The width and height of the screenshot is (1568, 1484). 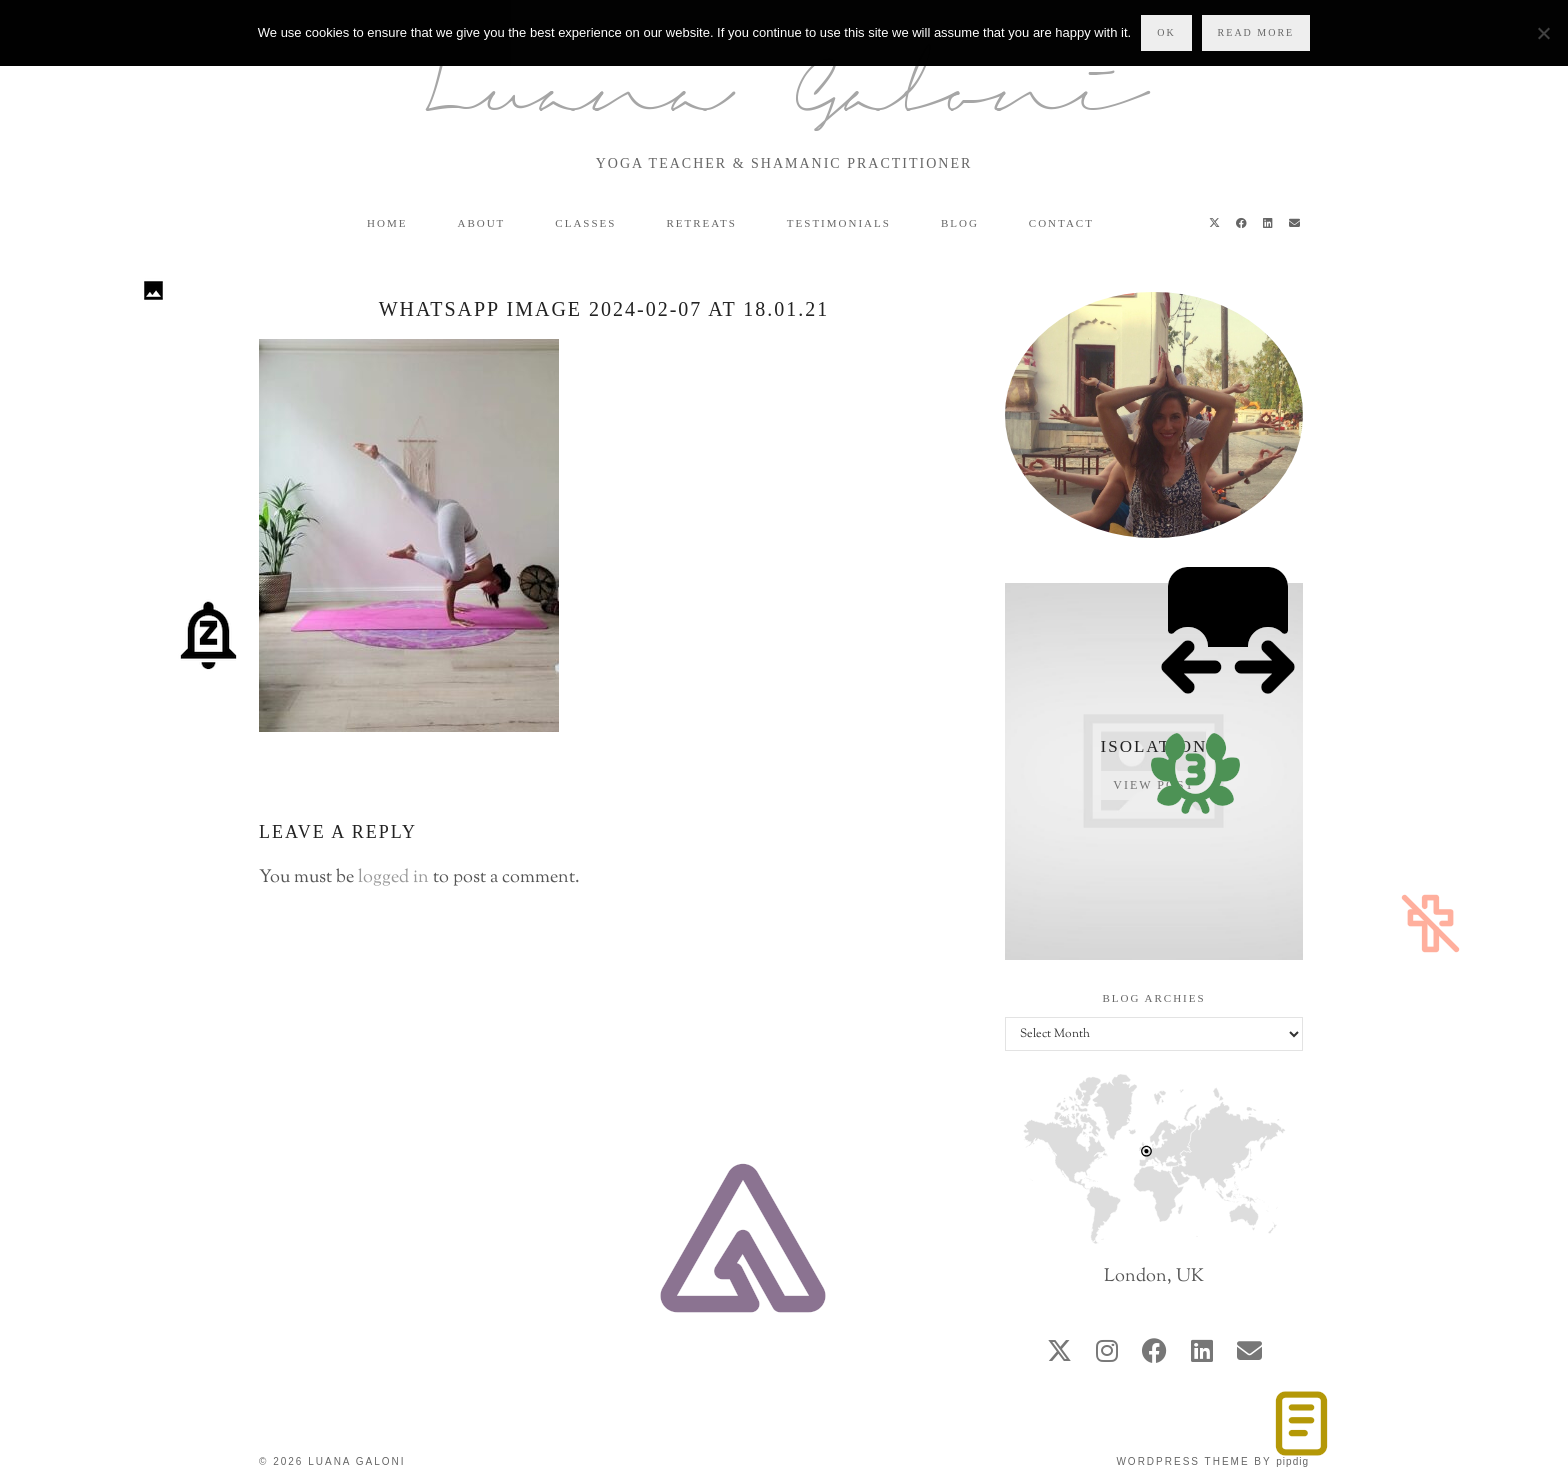 What do you see at coordinates (208, 634) in the screenshot?
I see `notifications are currently snoozed` at bounding box center [208, 634].